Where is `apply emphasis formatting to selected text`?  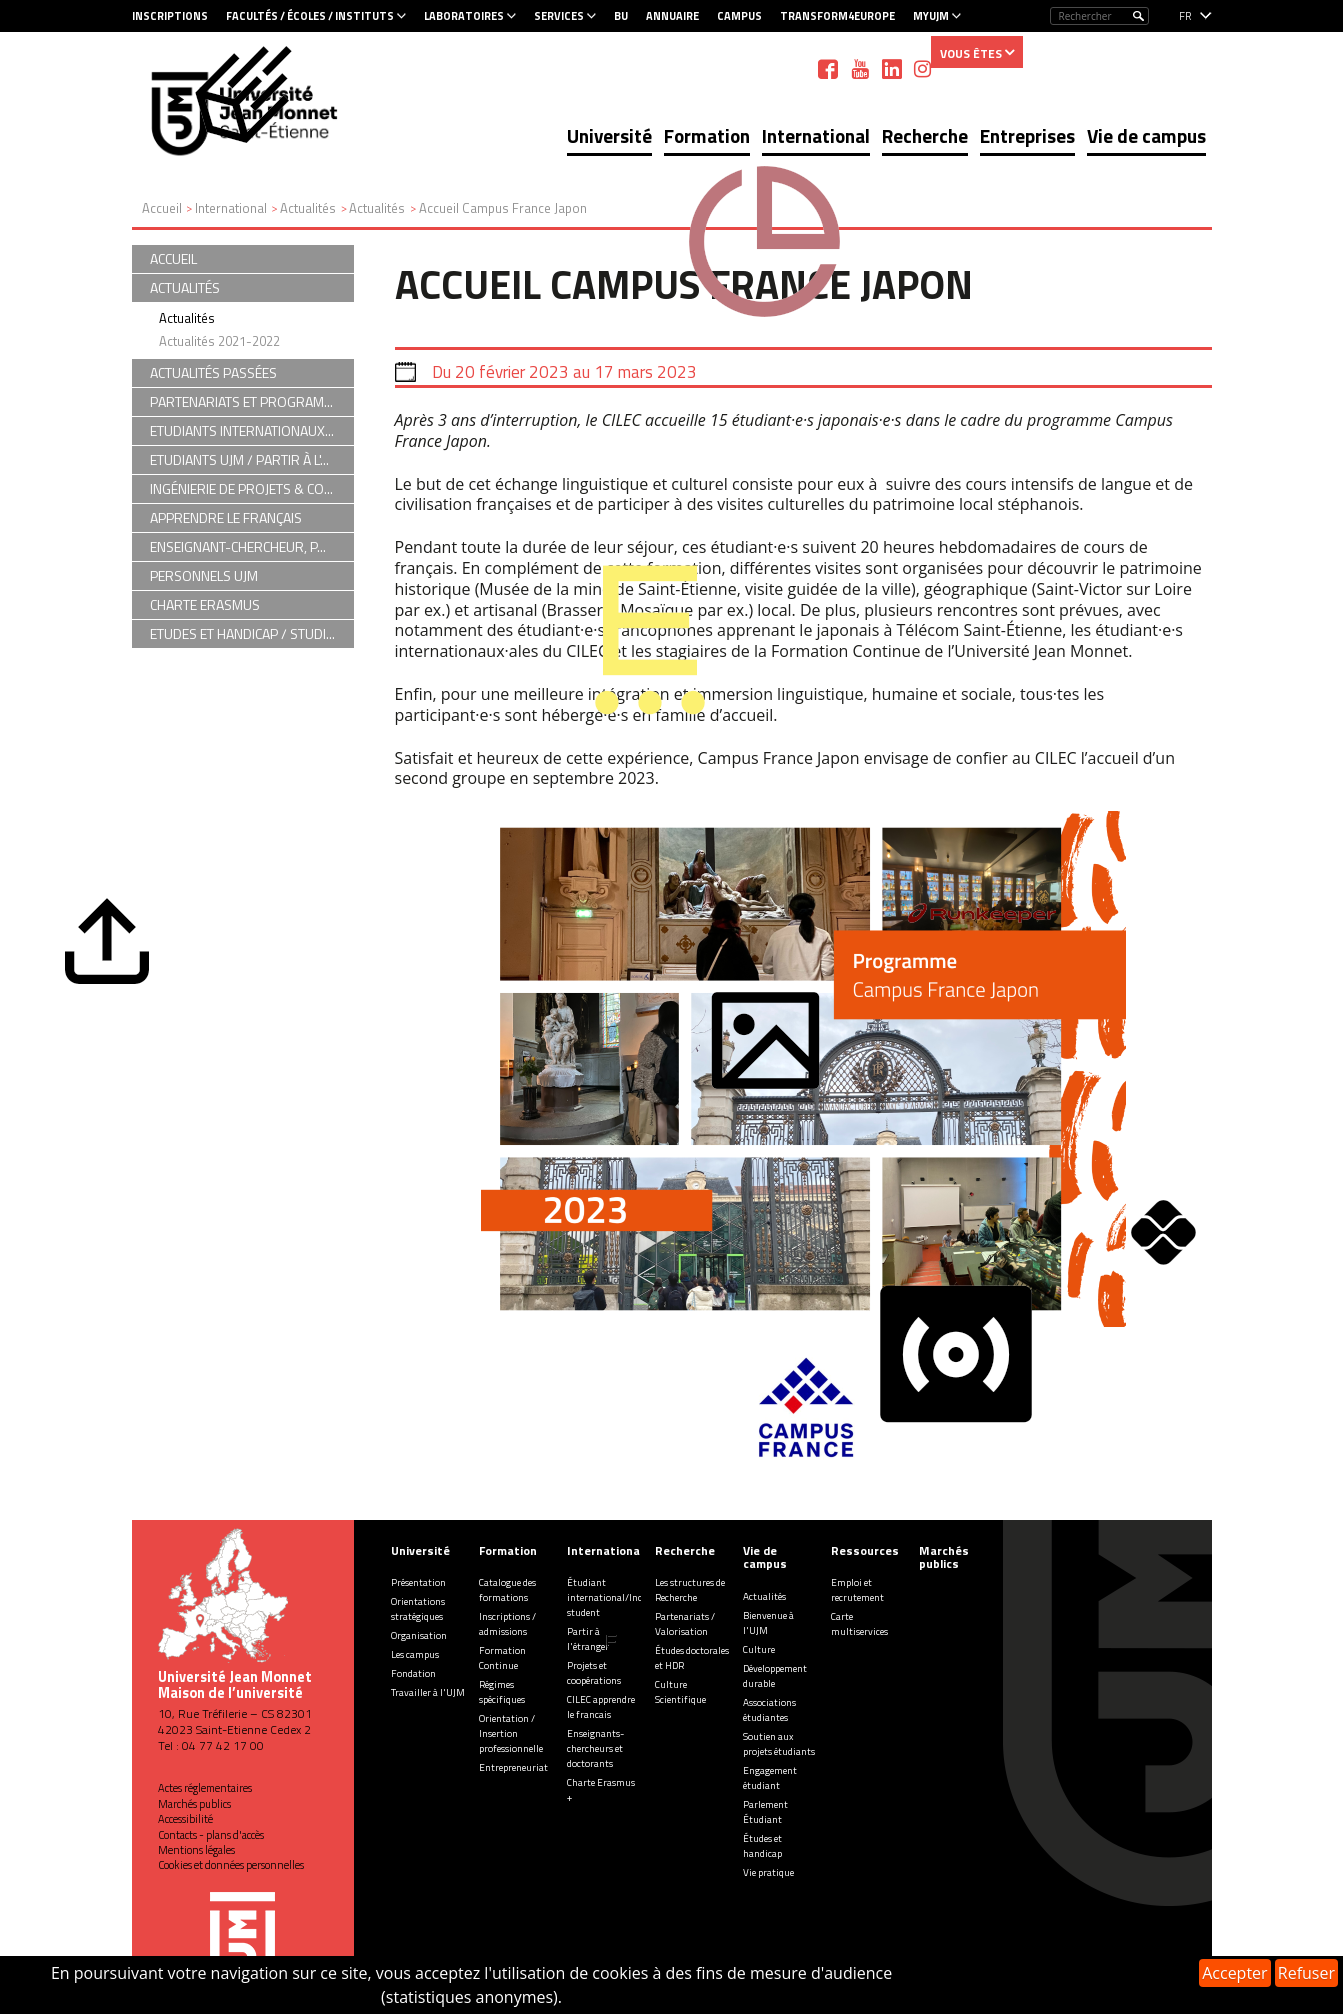 apply emphasis formatting to selected text is located at coordinates (650, 636).